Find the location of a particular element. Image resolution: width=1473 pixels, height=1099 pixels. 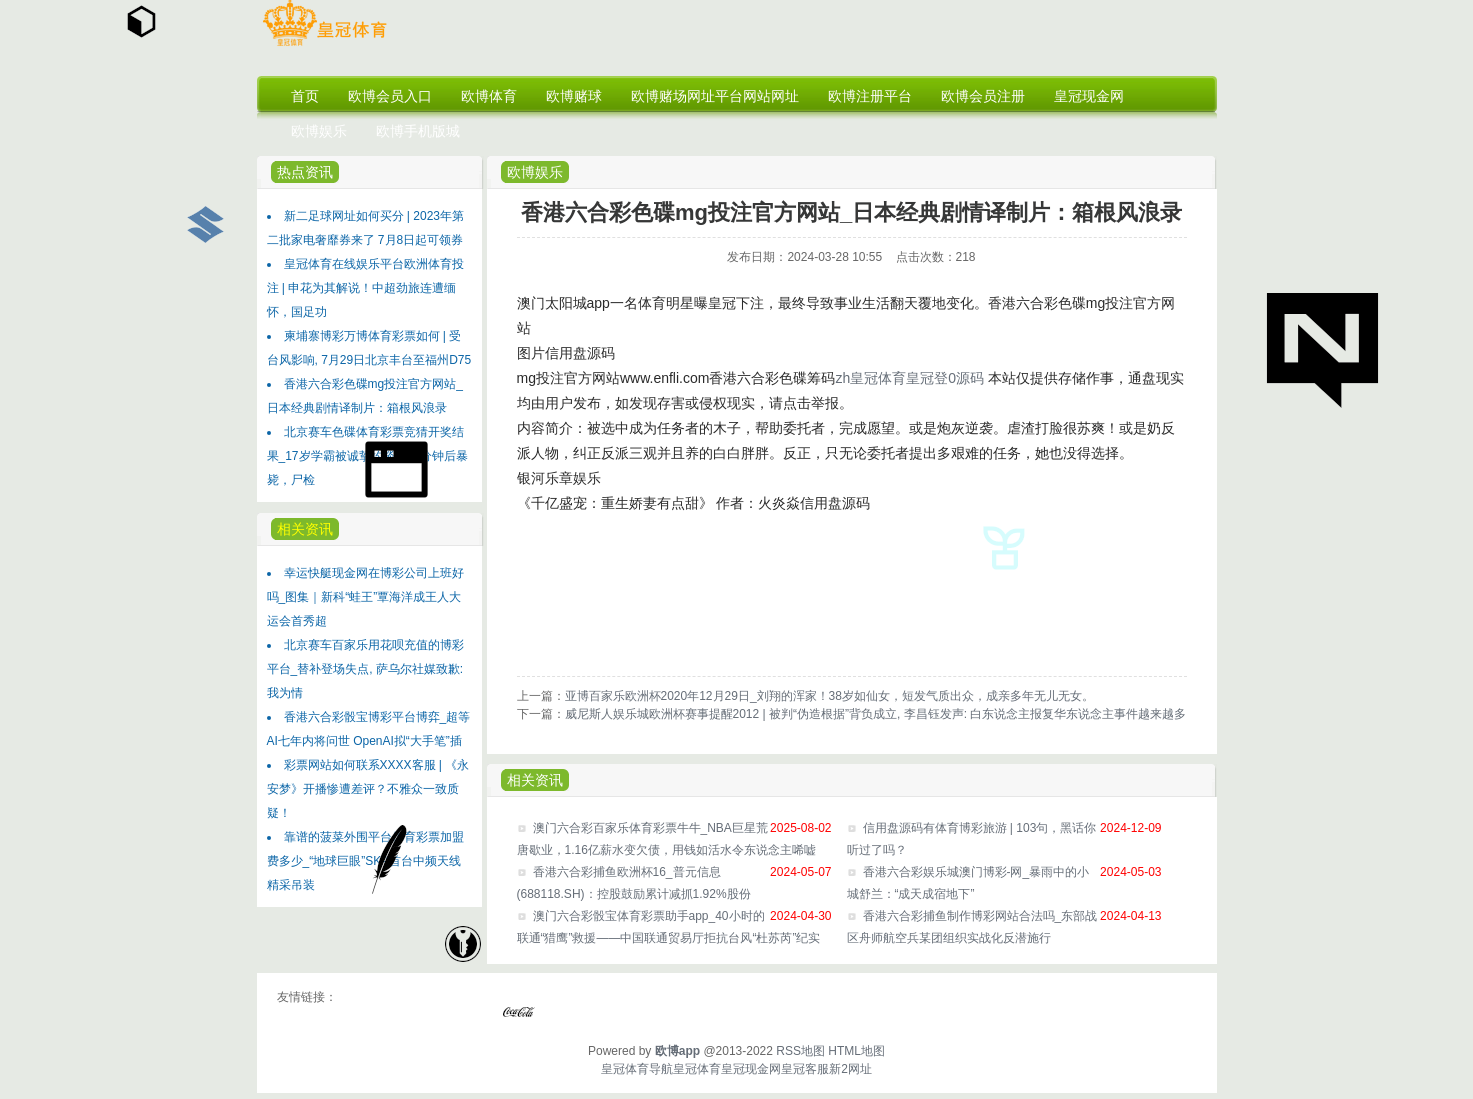

open 3d modeling or design tools is located at coordinates (141, 21).